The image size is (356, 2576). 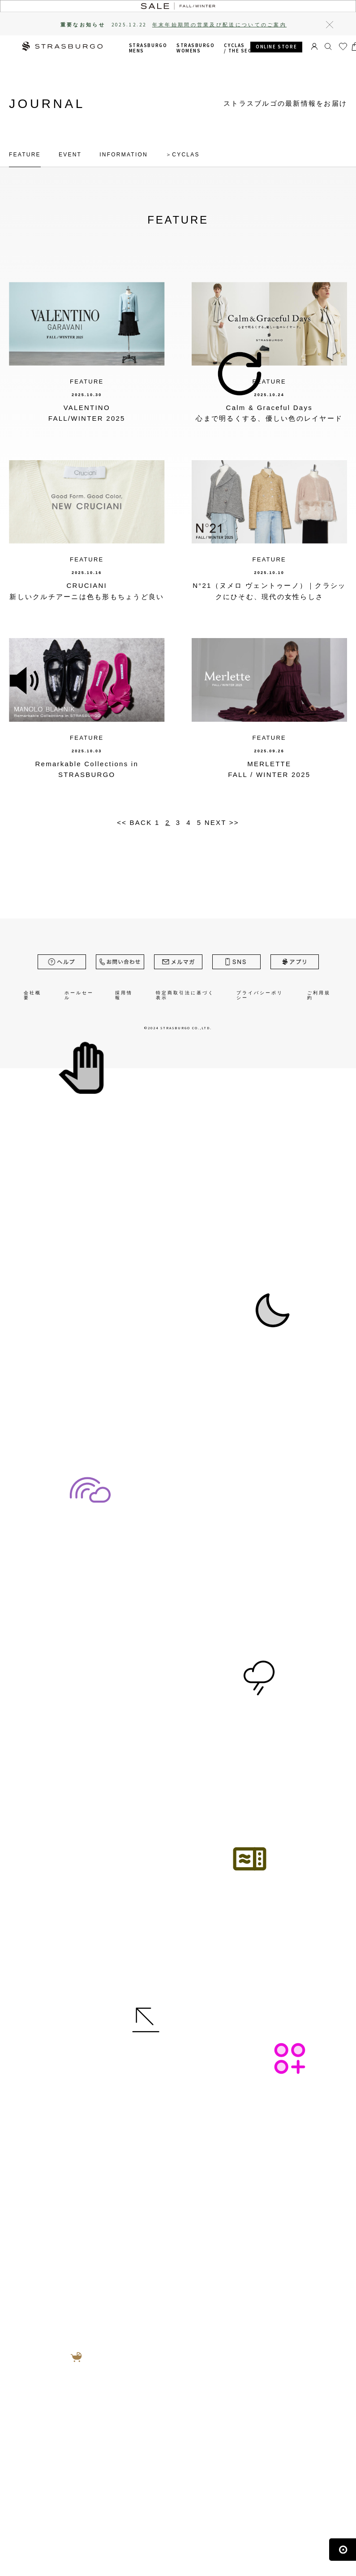 I want to click on access baby or parenting-related features, so click(x=76, y=2356).